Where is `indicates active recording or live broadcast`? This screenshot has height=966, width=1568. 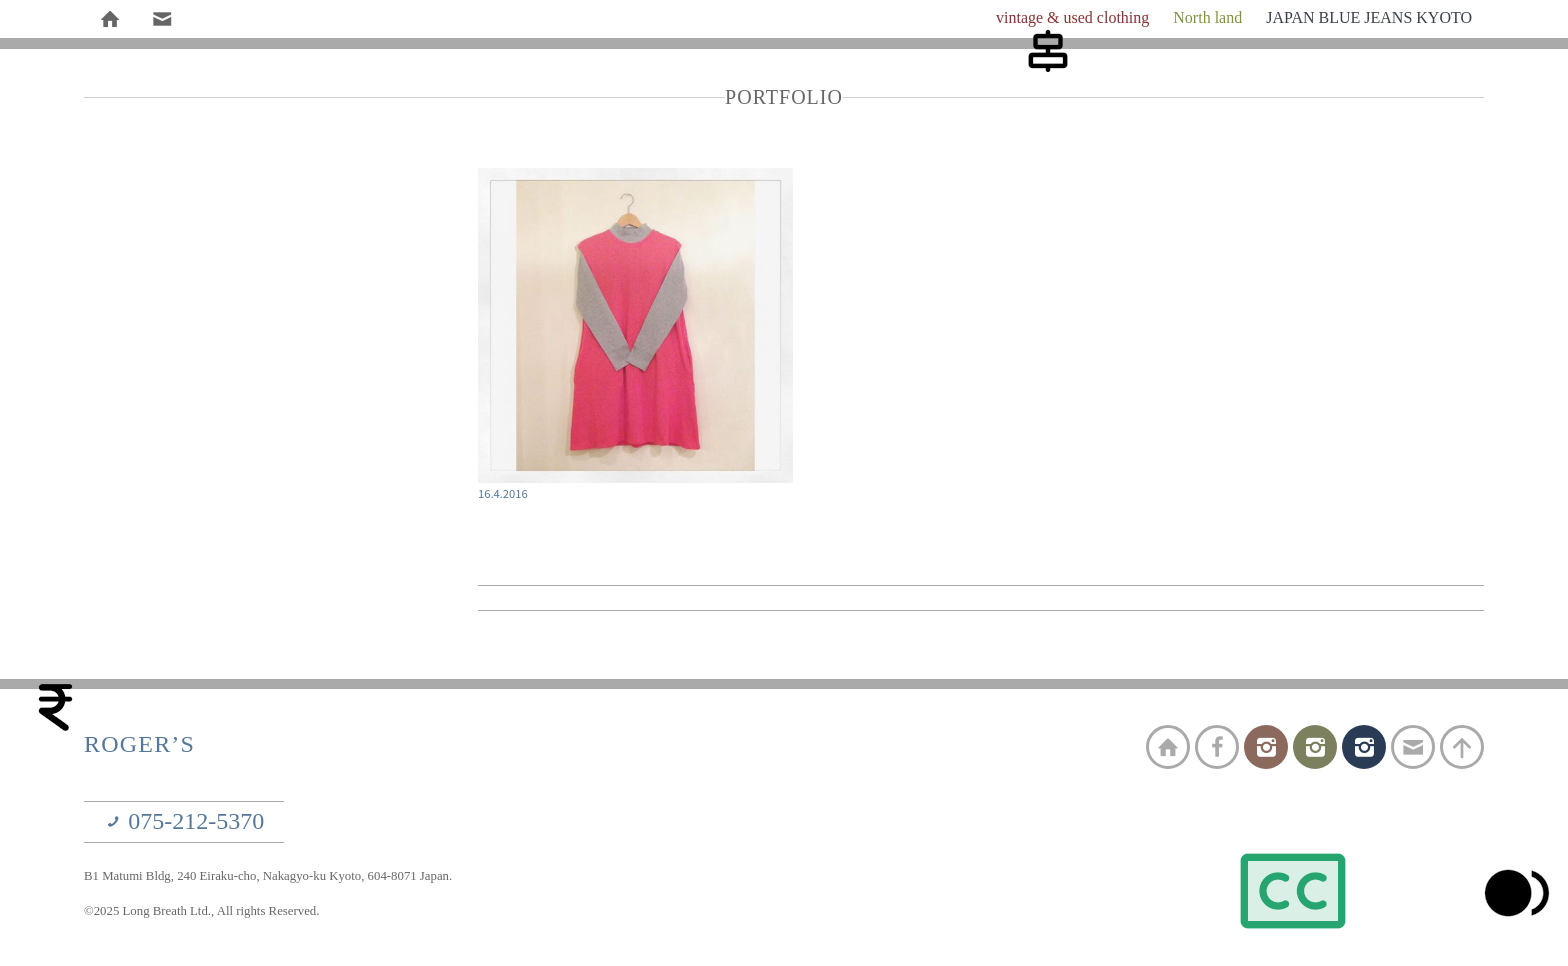
indicates active recording or live broadcast is located at coordinates (1517, 893).